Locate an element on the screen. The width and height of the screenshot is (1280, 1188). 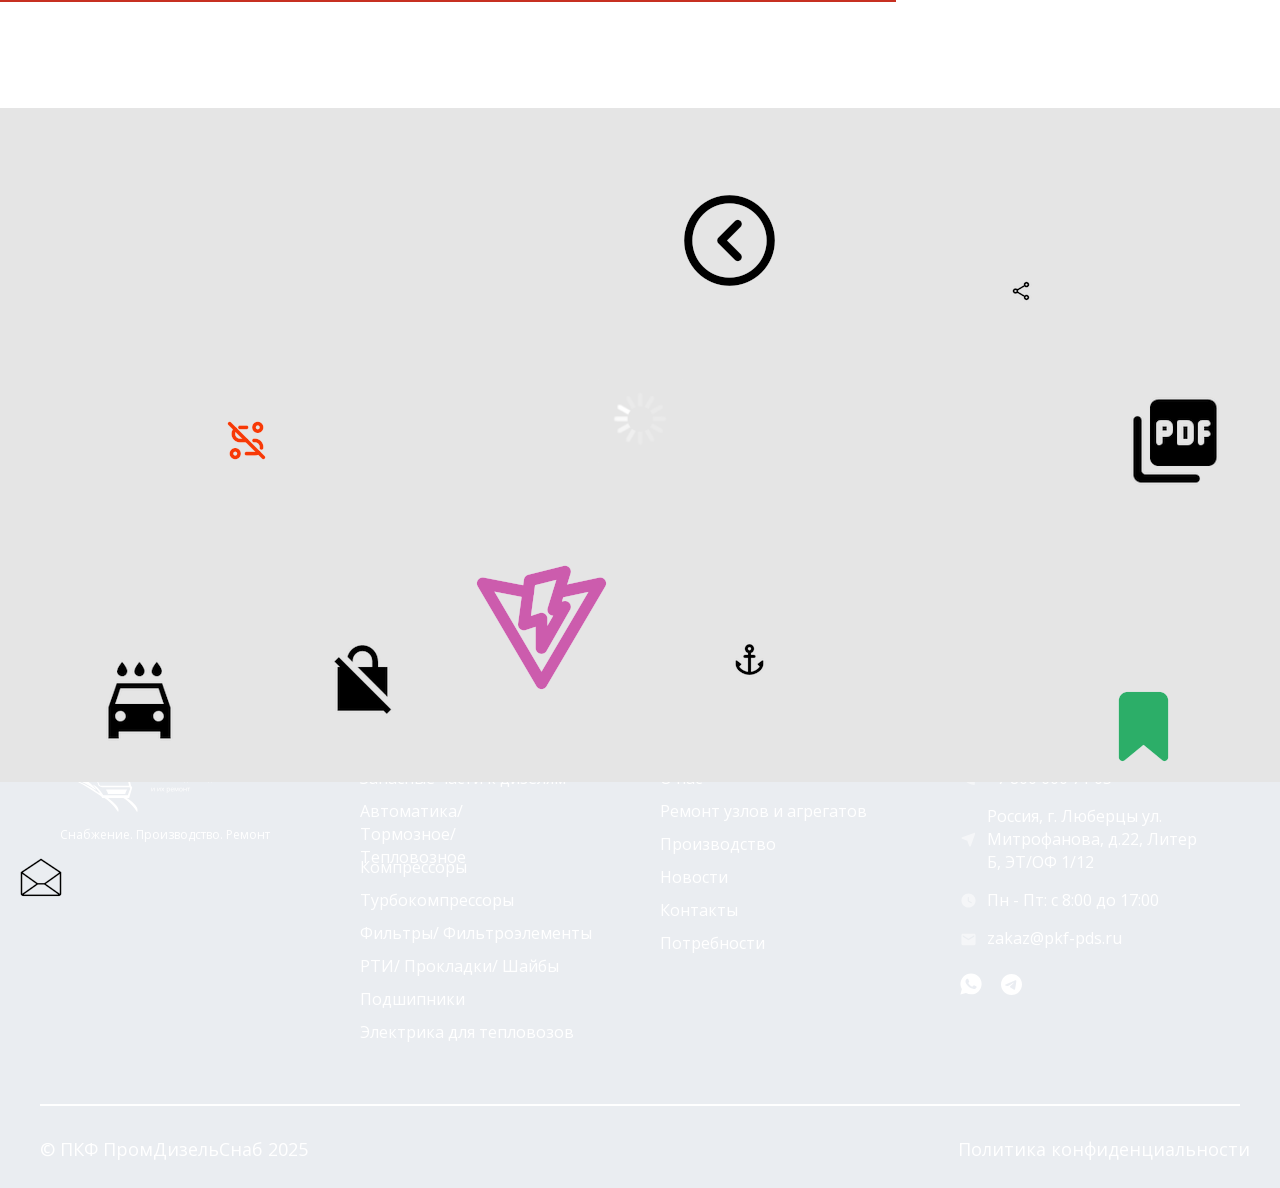
share content with others is located at coordinates (1021, 291).